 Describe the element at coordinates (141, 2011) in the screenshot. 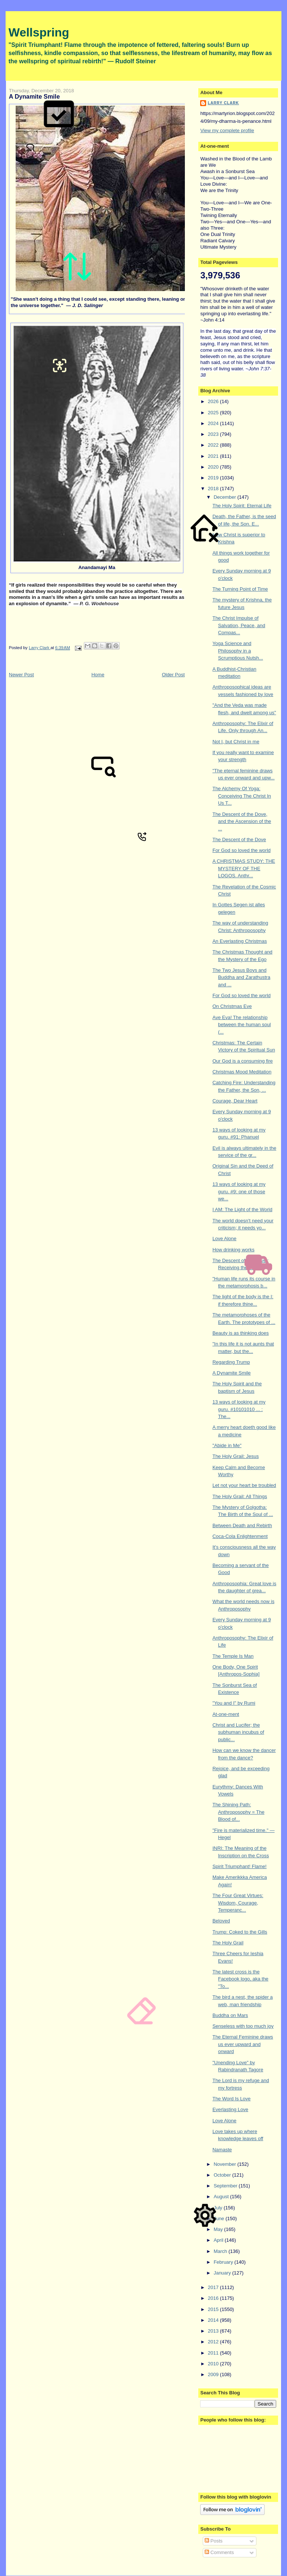

I see `erase or delete selected content` at that location.